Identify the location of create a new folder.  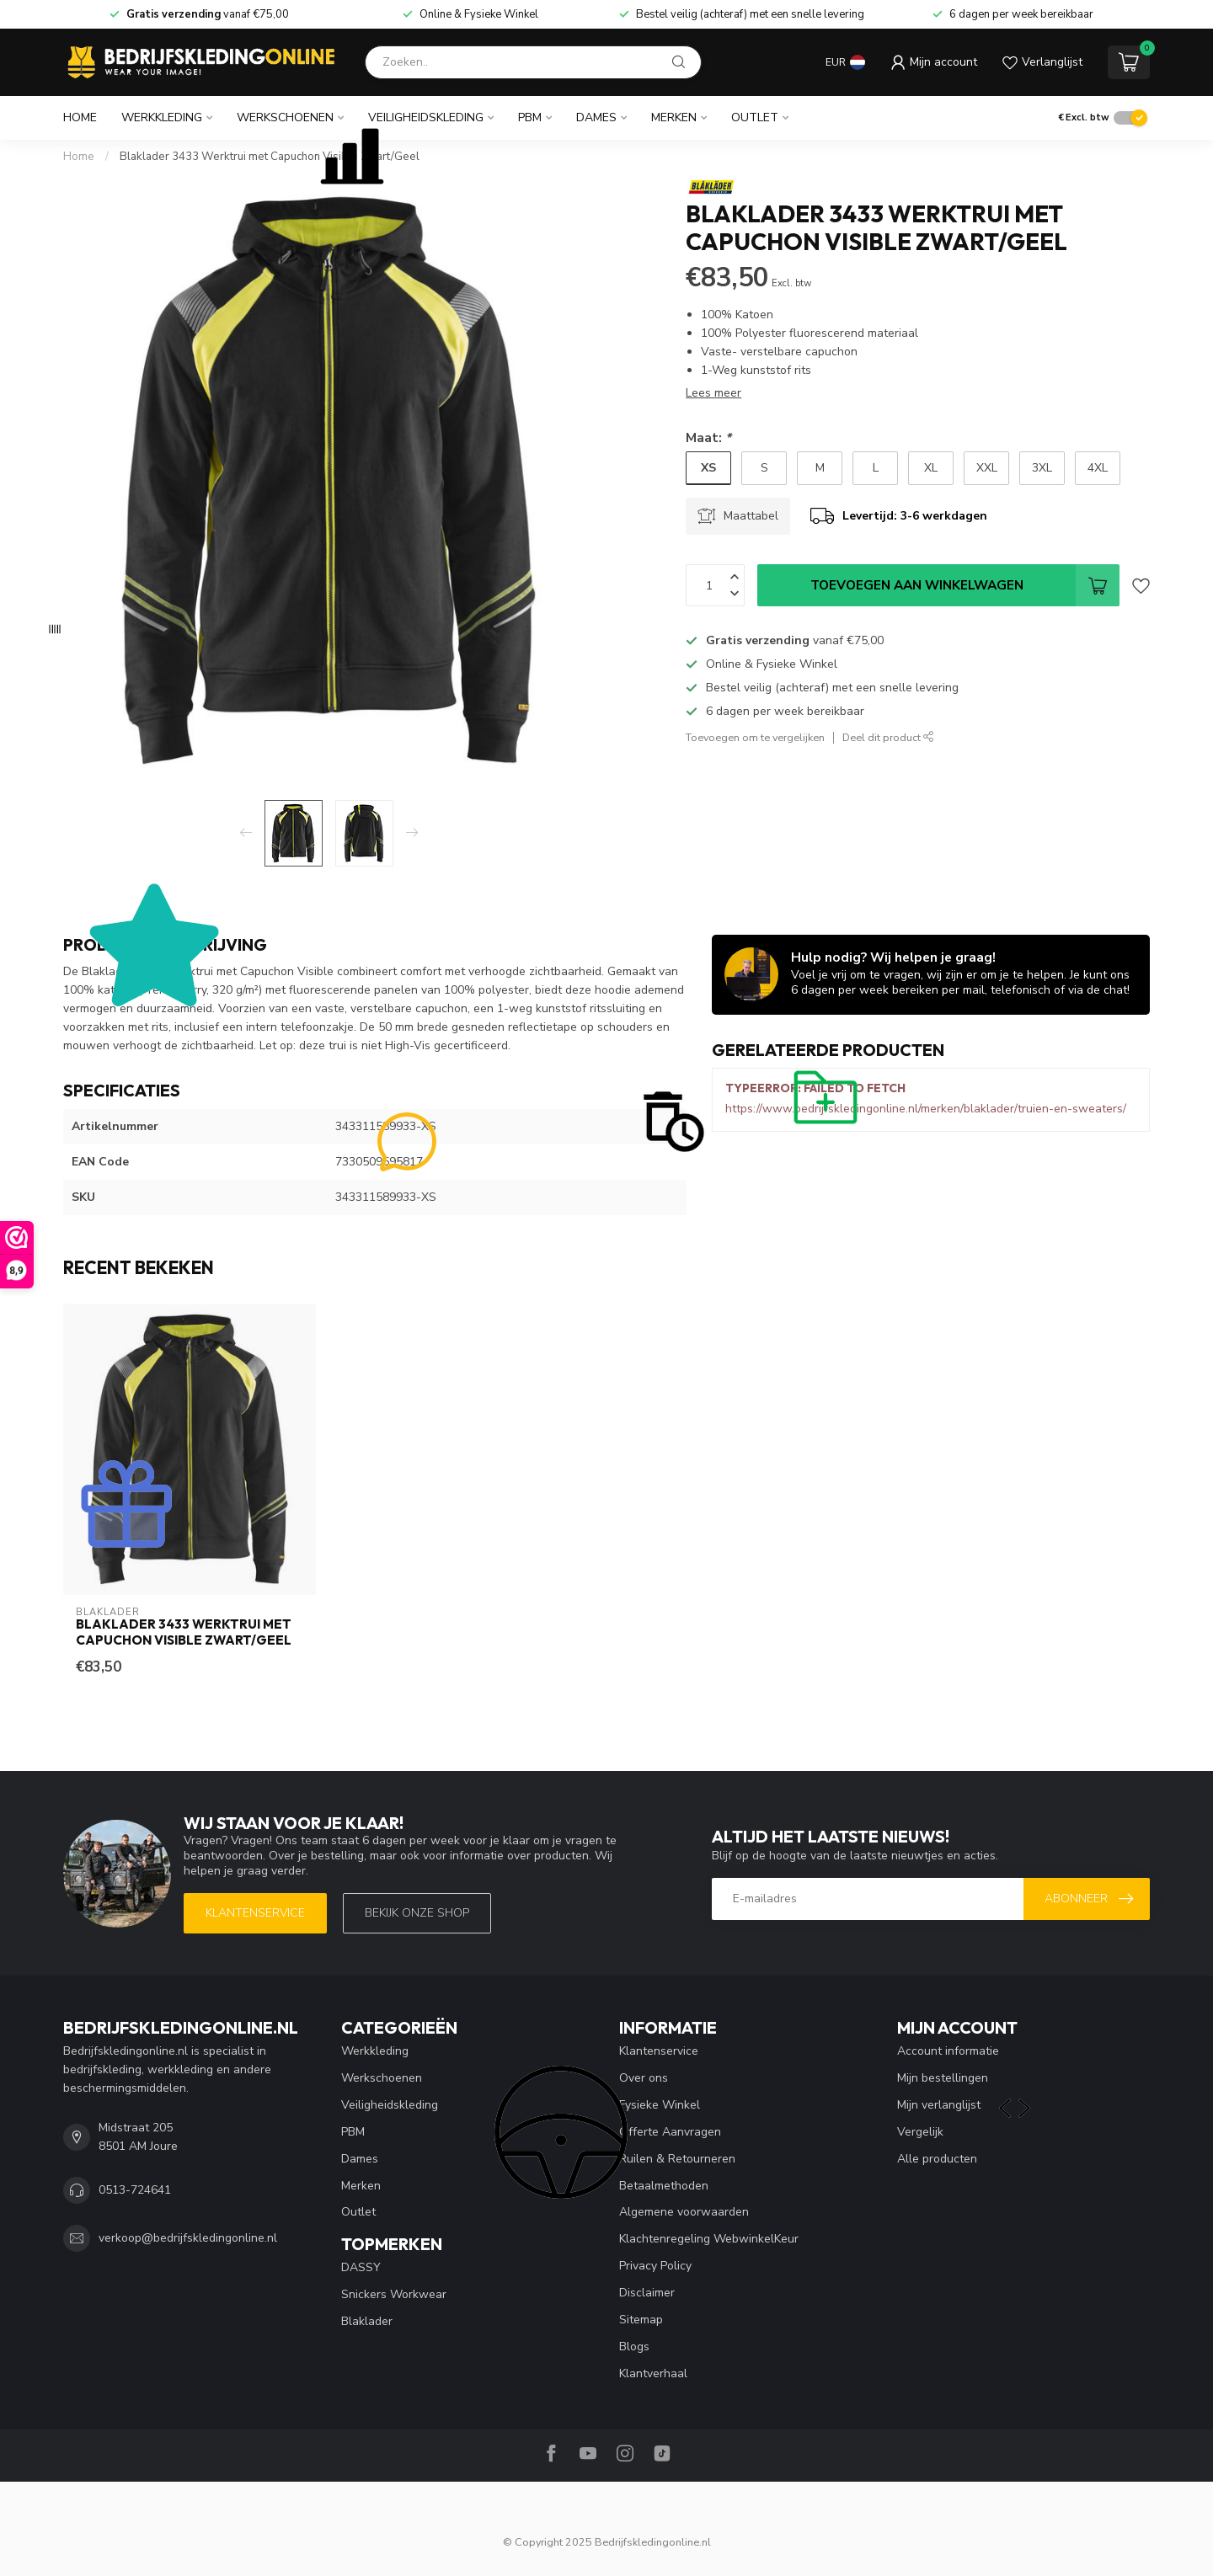
(826, 1097).